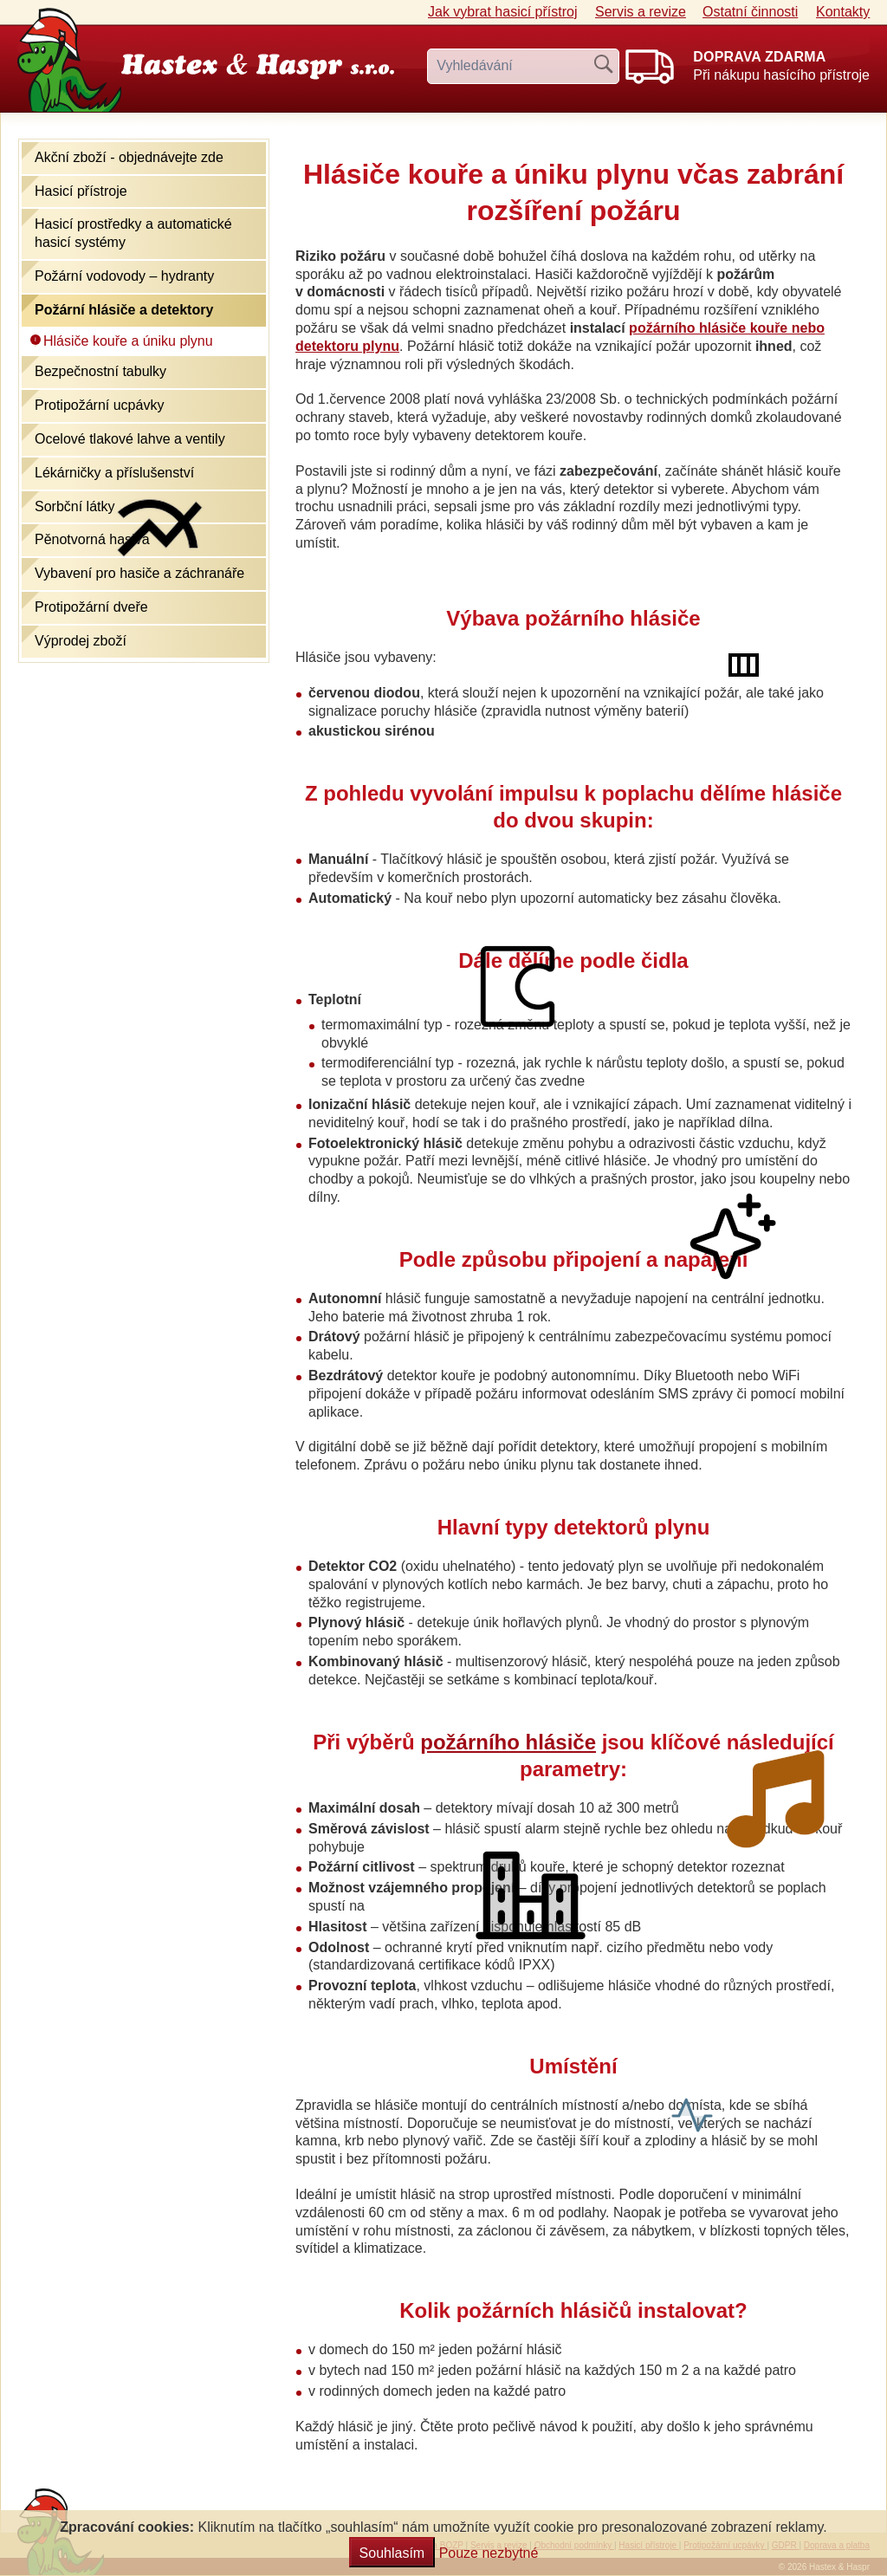 The height and width of the screenshot is (2576, 887). I want to click on switch to column view layout, so click(742, 665).